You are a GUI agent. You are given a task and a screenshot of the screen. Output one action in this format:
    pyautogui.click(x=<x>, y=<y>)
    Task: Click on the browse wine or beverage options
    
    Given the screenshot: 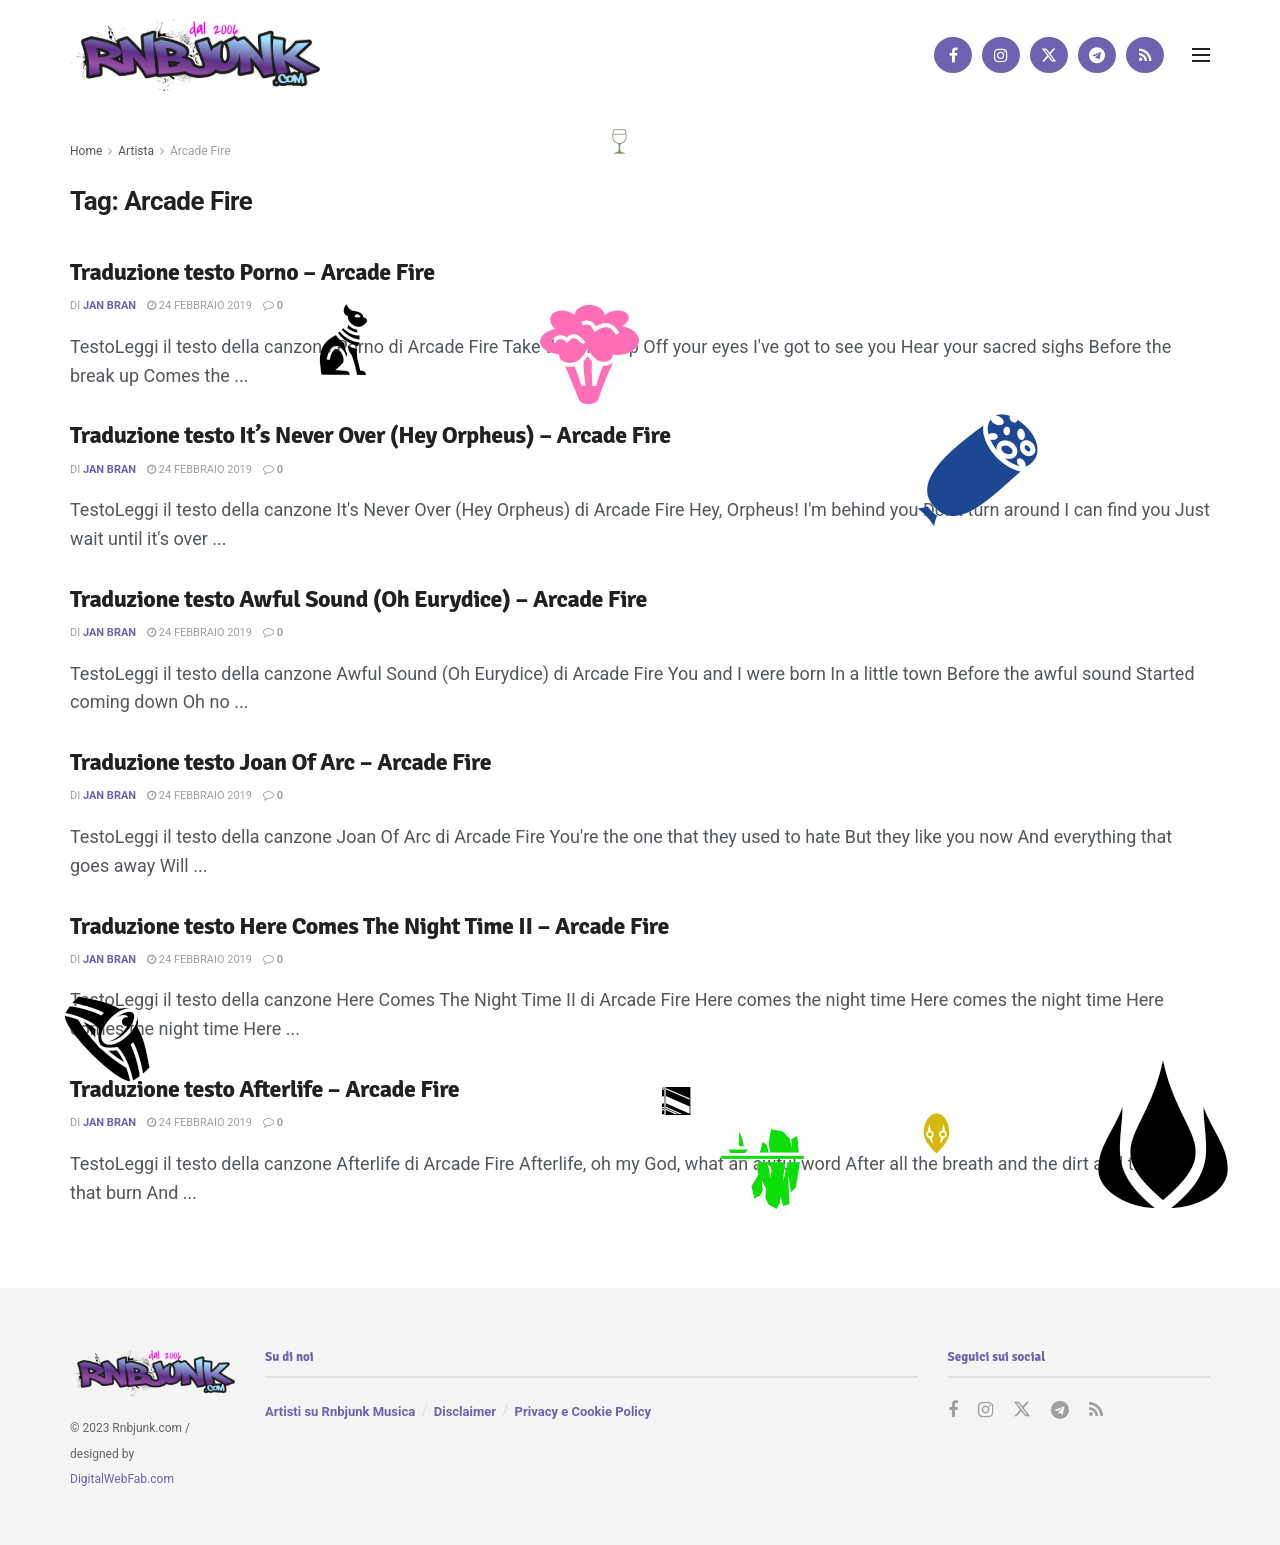 What is the action you would take?
    pyautogui.click(x=619, y=141)
    